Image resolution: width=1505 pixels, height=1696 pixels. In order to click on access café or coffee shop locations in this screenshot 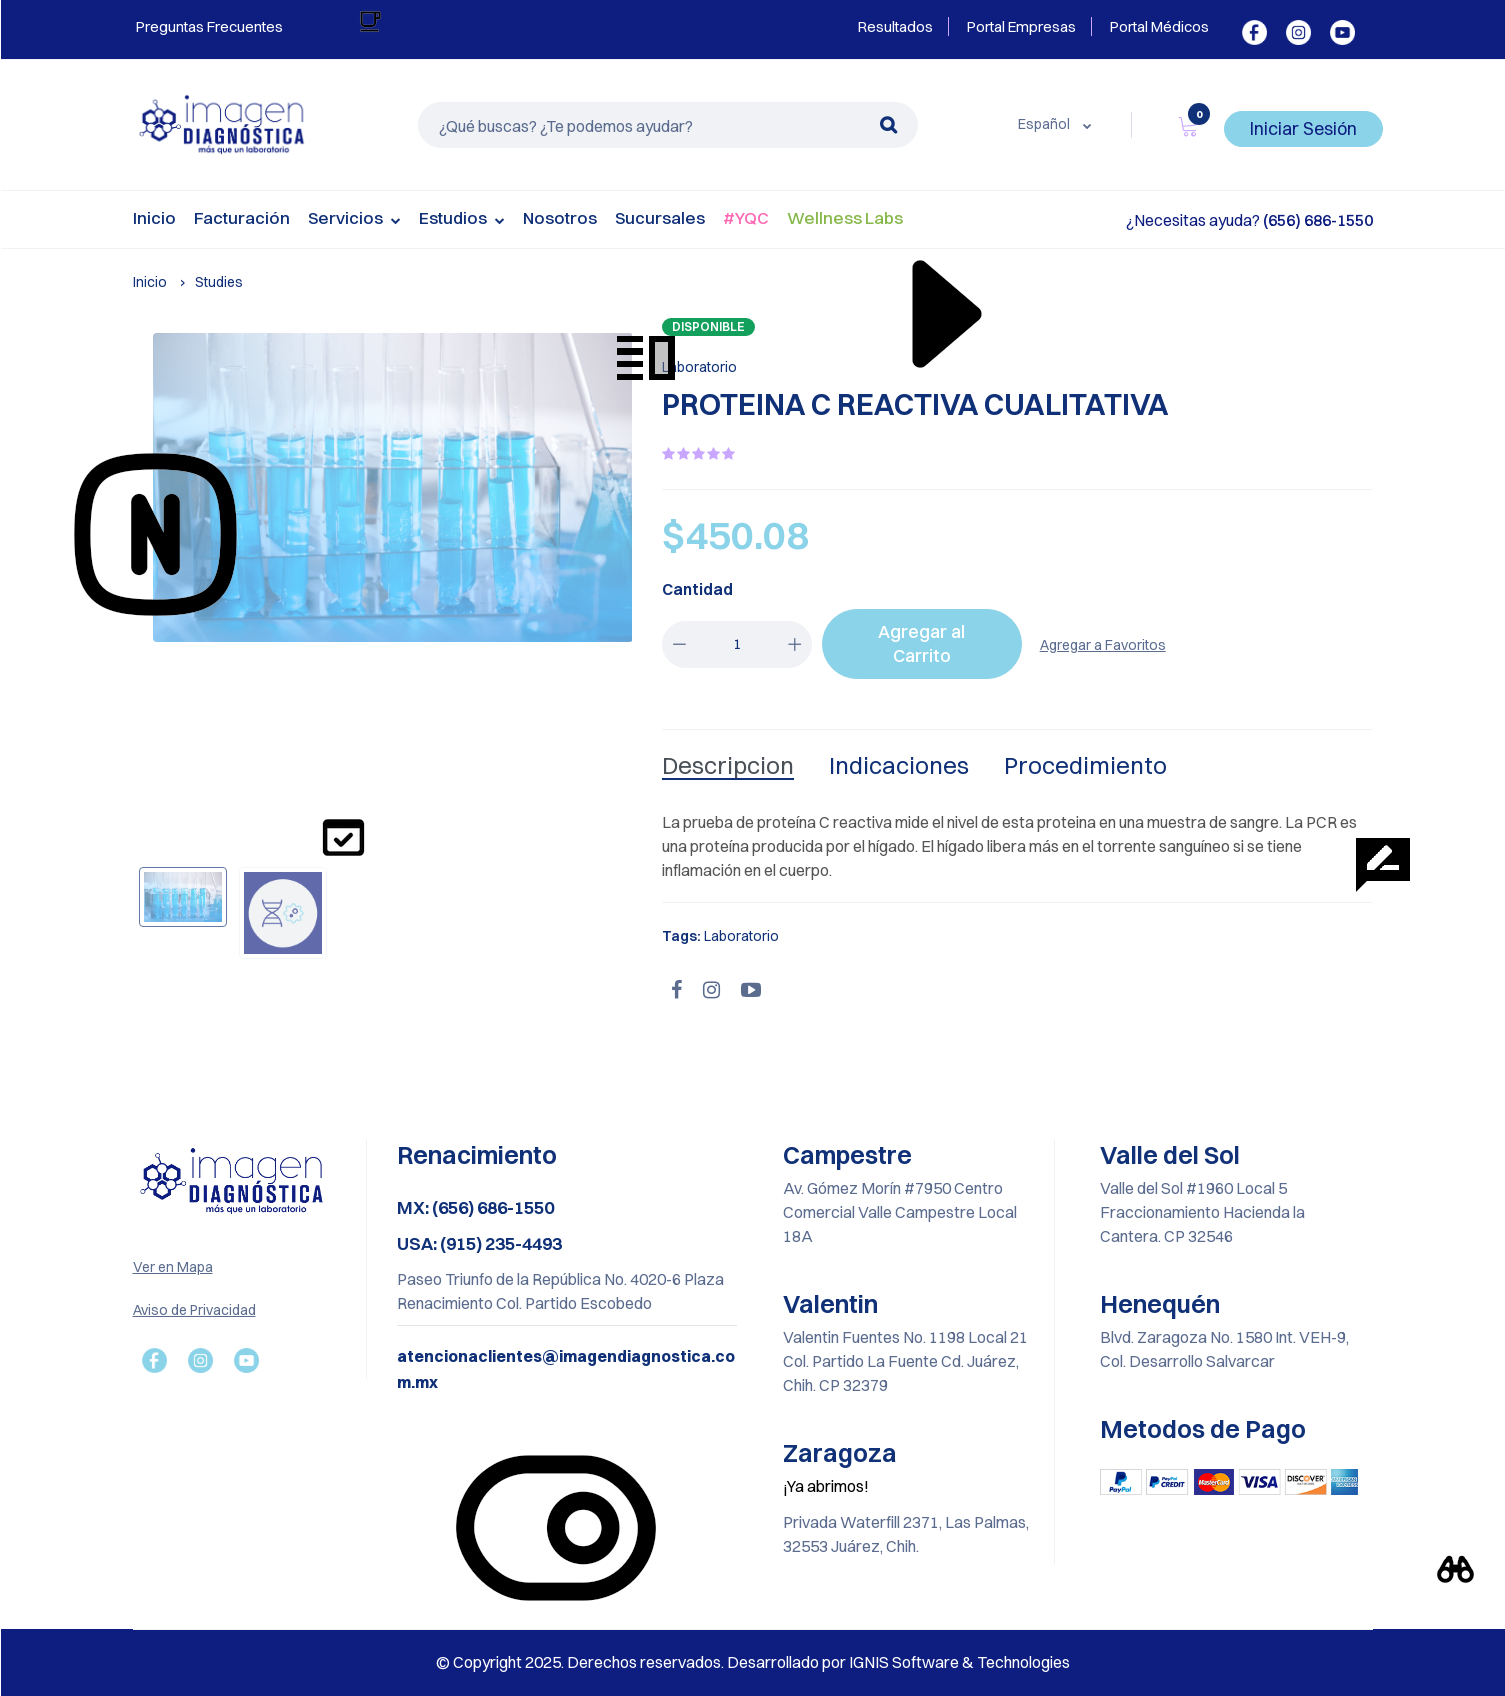, I will do `click(369, 21)`.